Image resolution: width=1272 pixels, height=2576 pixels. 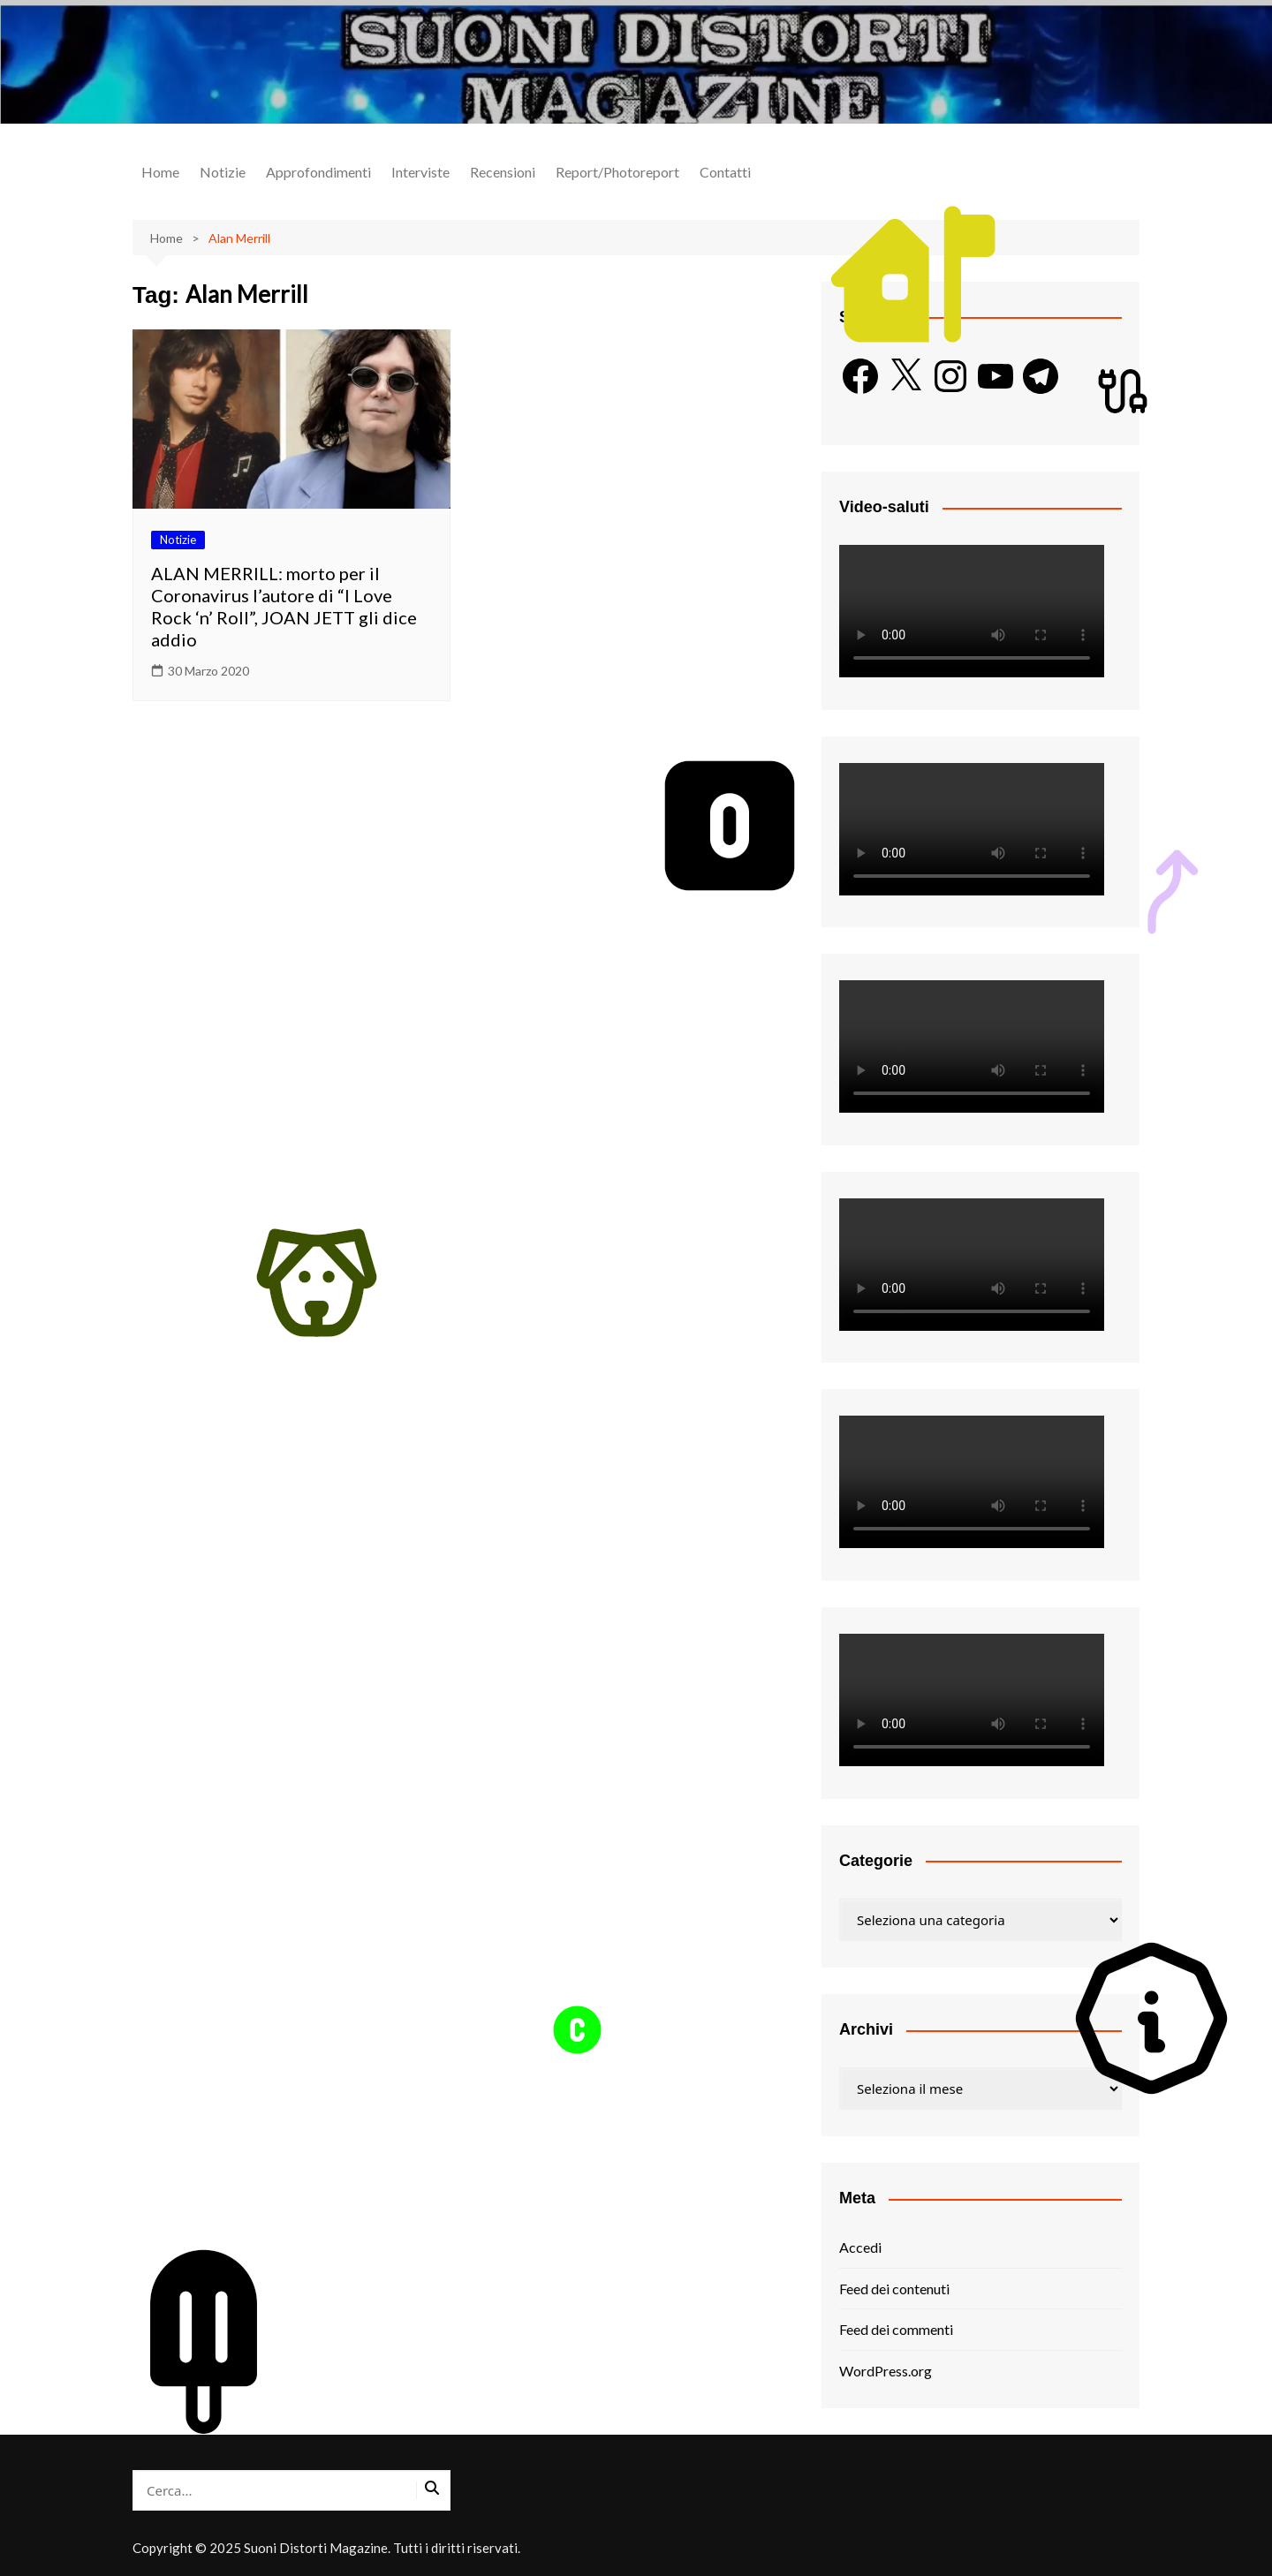 I want to click on redo or move forward action, so click(x=1169, y=892).